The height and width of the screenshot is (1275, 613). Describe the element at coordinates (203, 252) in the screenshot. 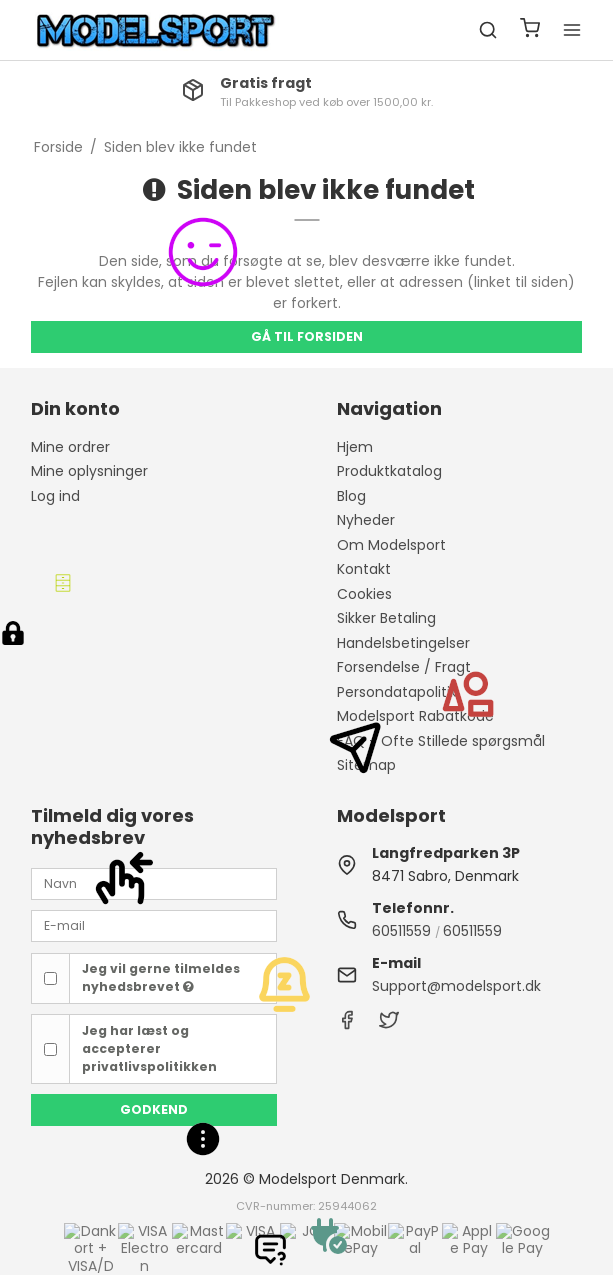

I see `insert a winking emoji into your message` at that location.